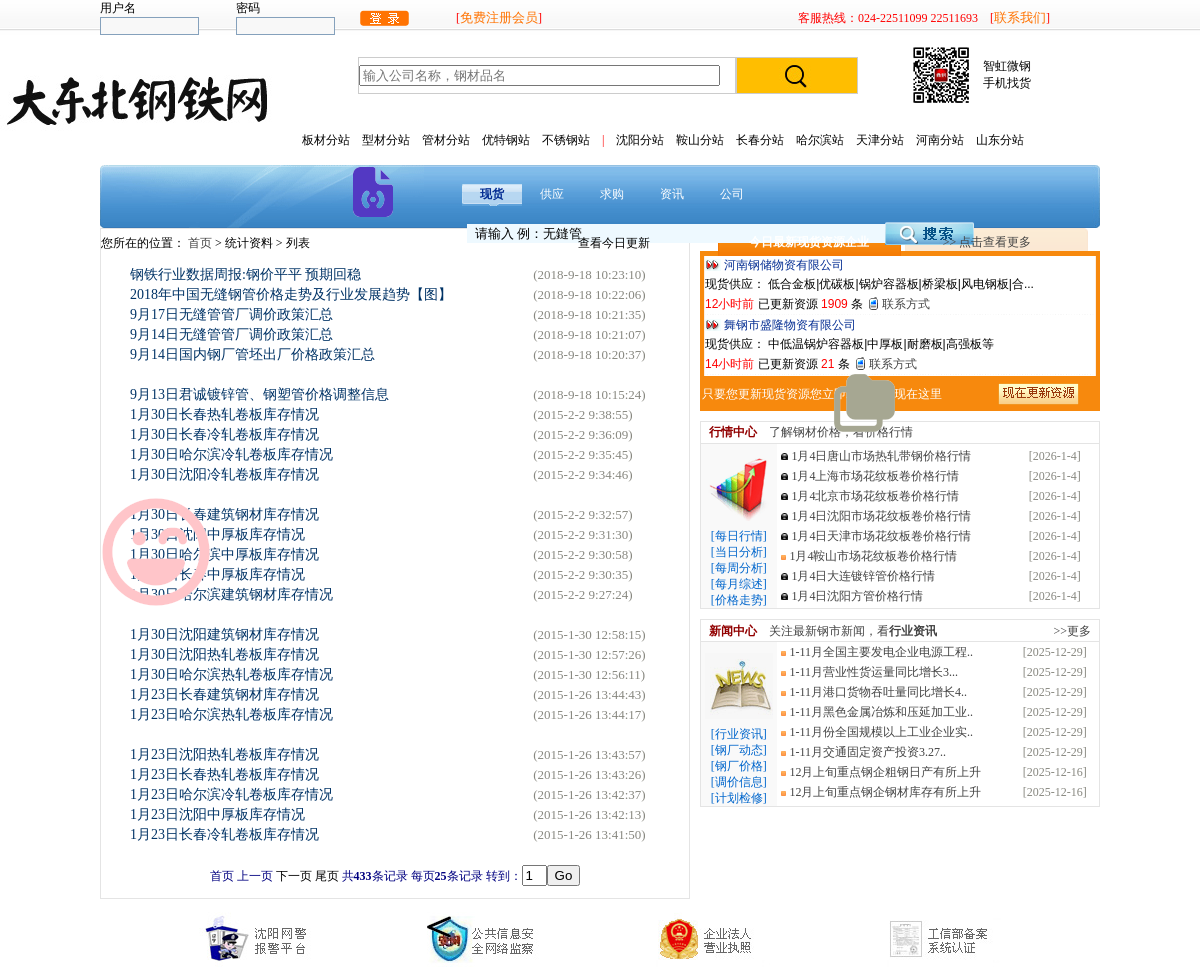 This screenshot has width=1200, height=979. I want to click on access audio or media file, so click(373, 192).